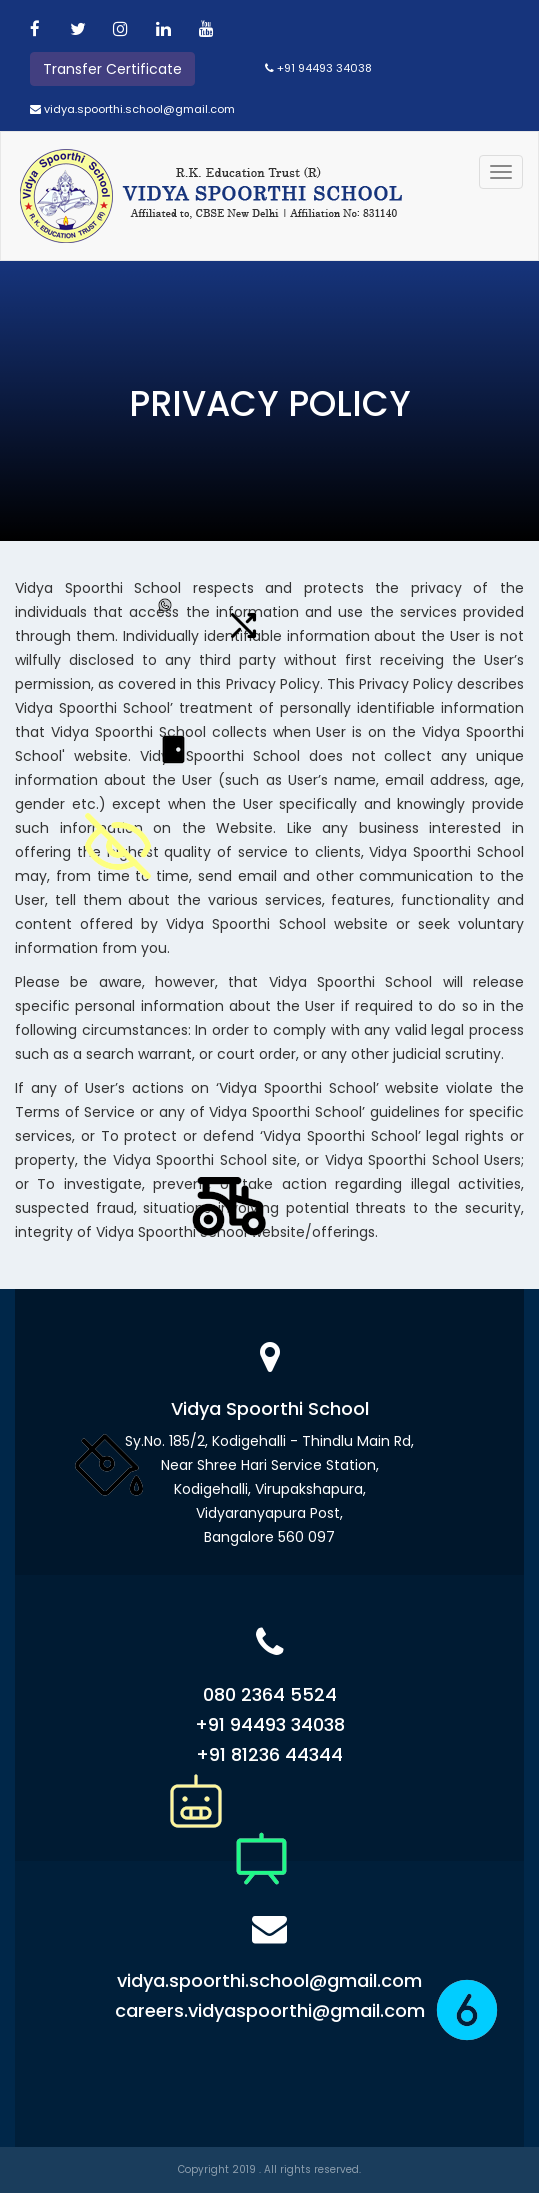 The width and height of the screenshot is (539, 2193). I want to click on access AI assistant or chatbot features, so click(196, 1804).